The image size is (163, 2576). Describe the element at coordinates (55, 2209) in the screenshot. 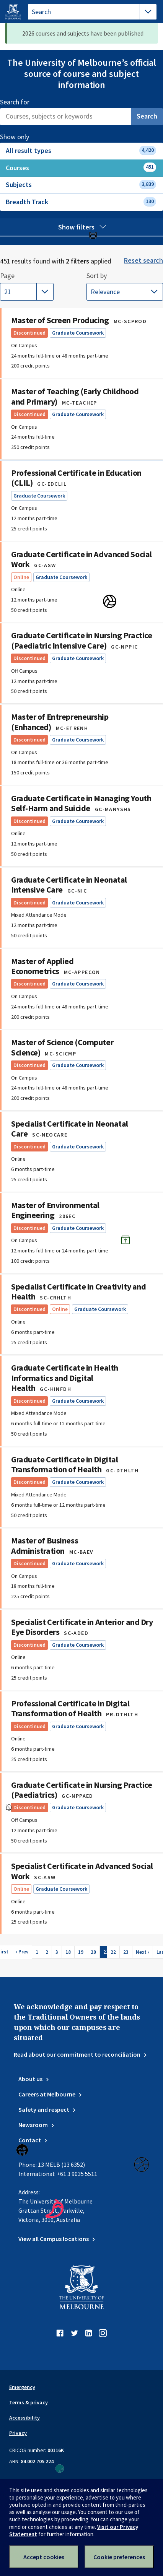

I see `indicates spicy or hot content/food` at that location.